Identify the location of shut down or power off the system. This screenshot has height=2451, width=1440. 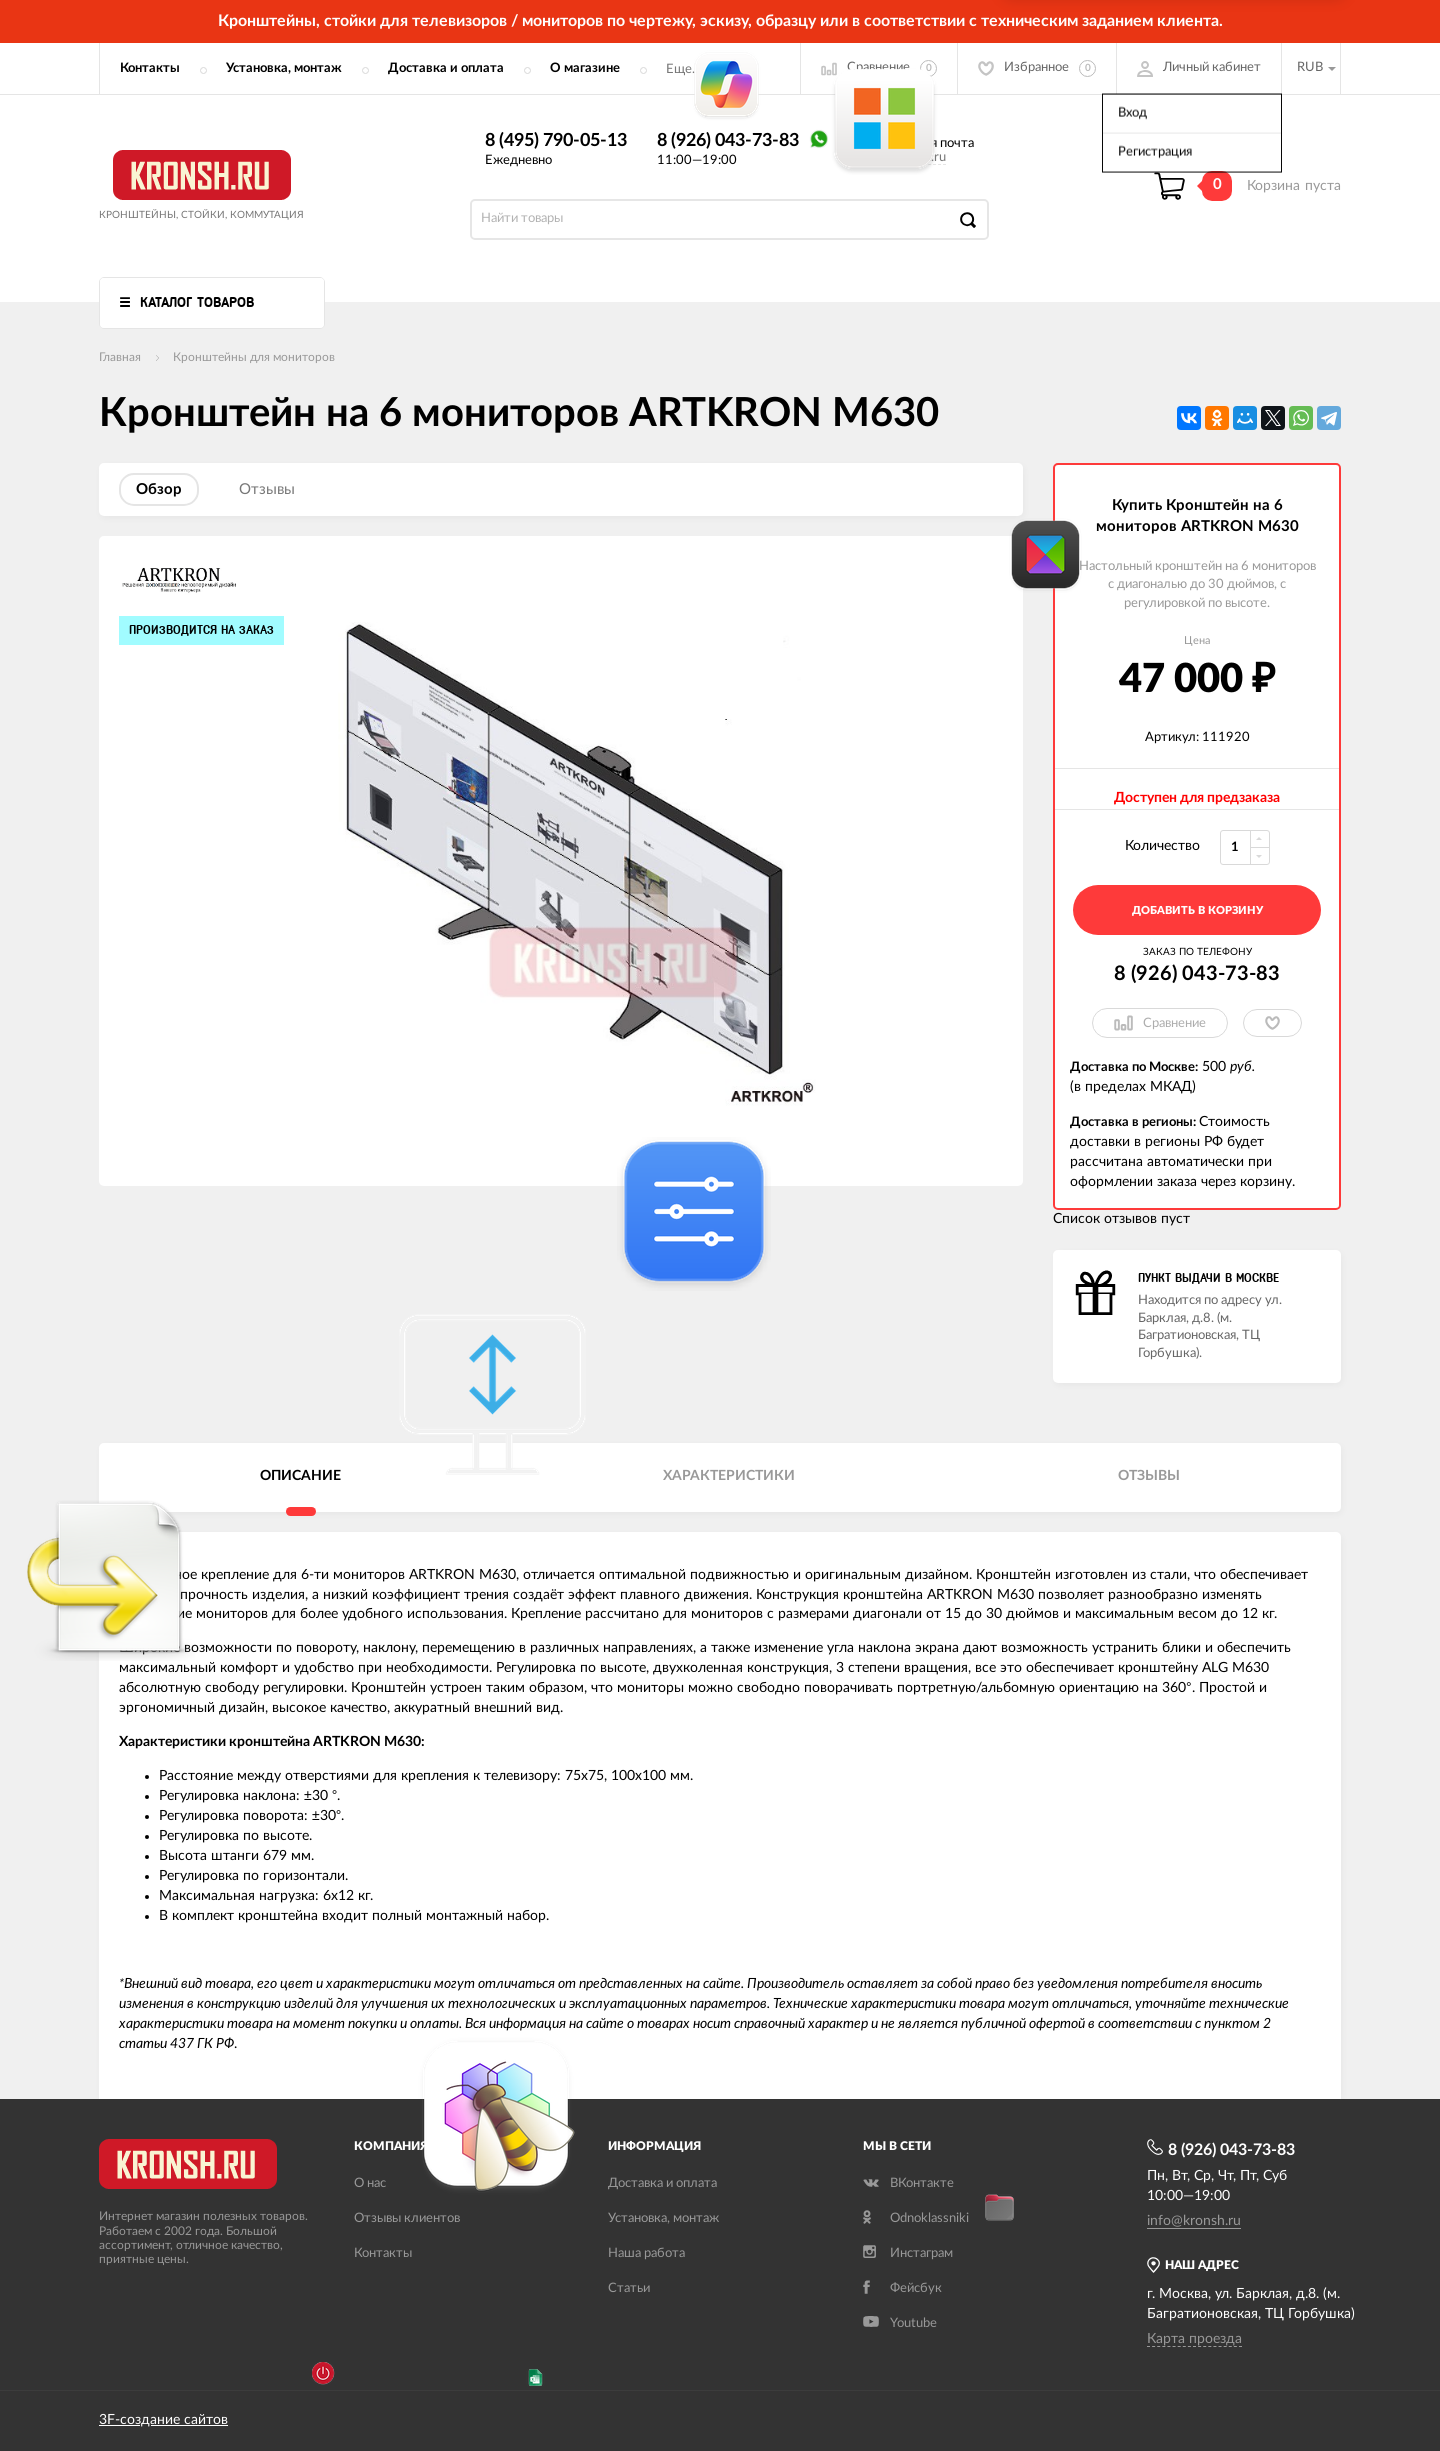
(323, 2373).